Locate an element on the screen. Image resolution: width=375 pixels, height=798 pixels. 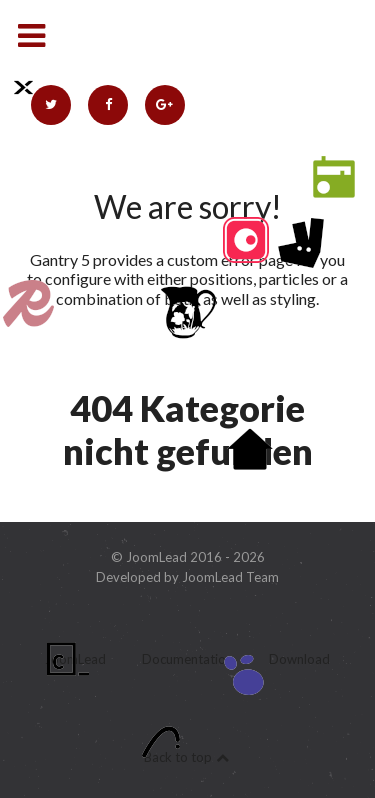
navigate to home screen is located at coordinates (250, 451).